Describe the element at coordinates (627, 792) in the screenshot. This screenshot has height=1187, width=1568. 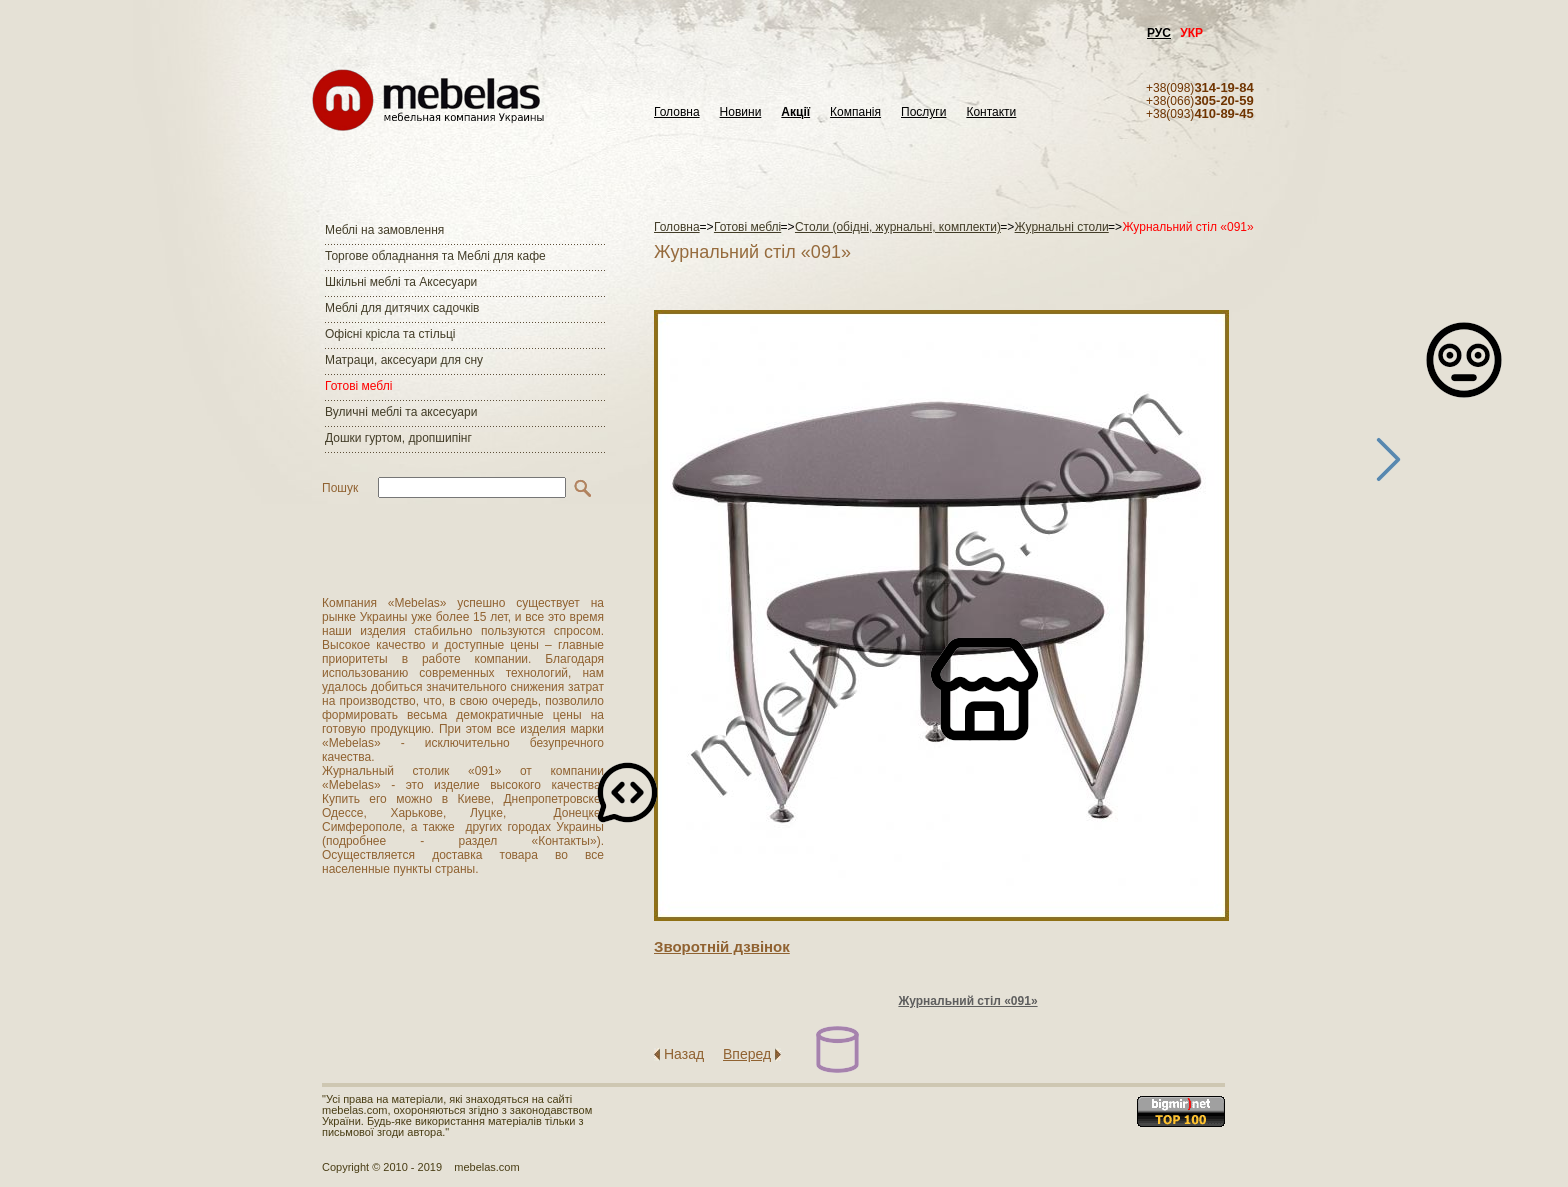
I see `access code snippets in chat` at that location.